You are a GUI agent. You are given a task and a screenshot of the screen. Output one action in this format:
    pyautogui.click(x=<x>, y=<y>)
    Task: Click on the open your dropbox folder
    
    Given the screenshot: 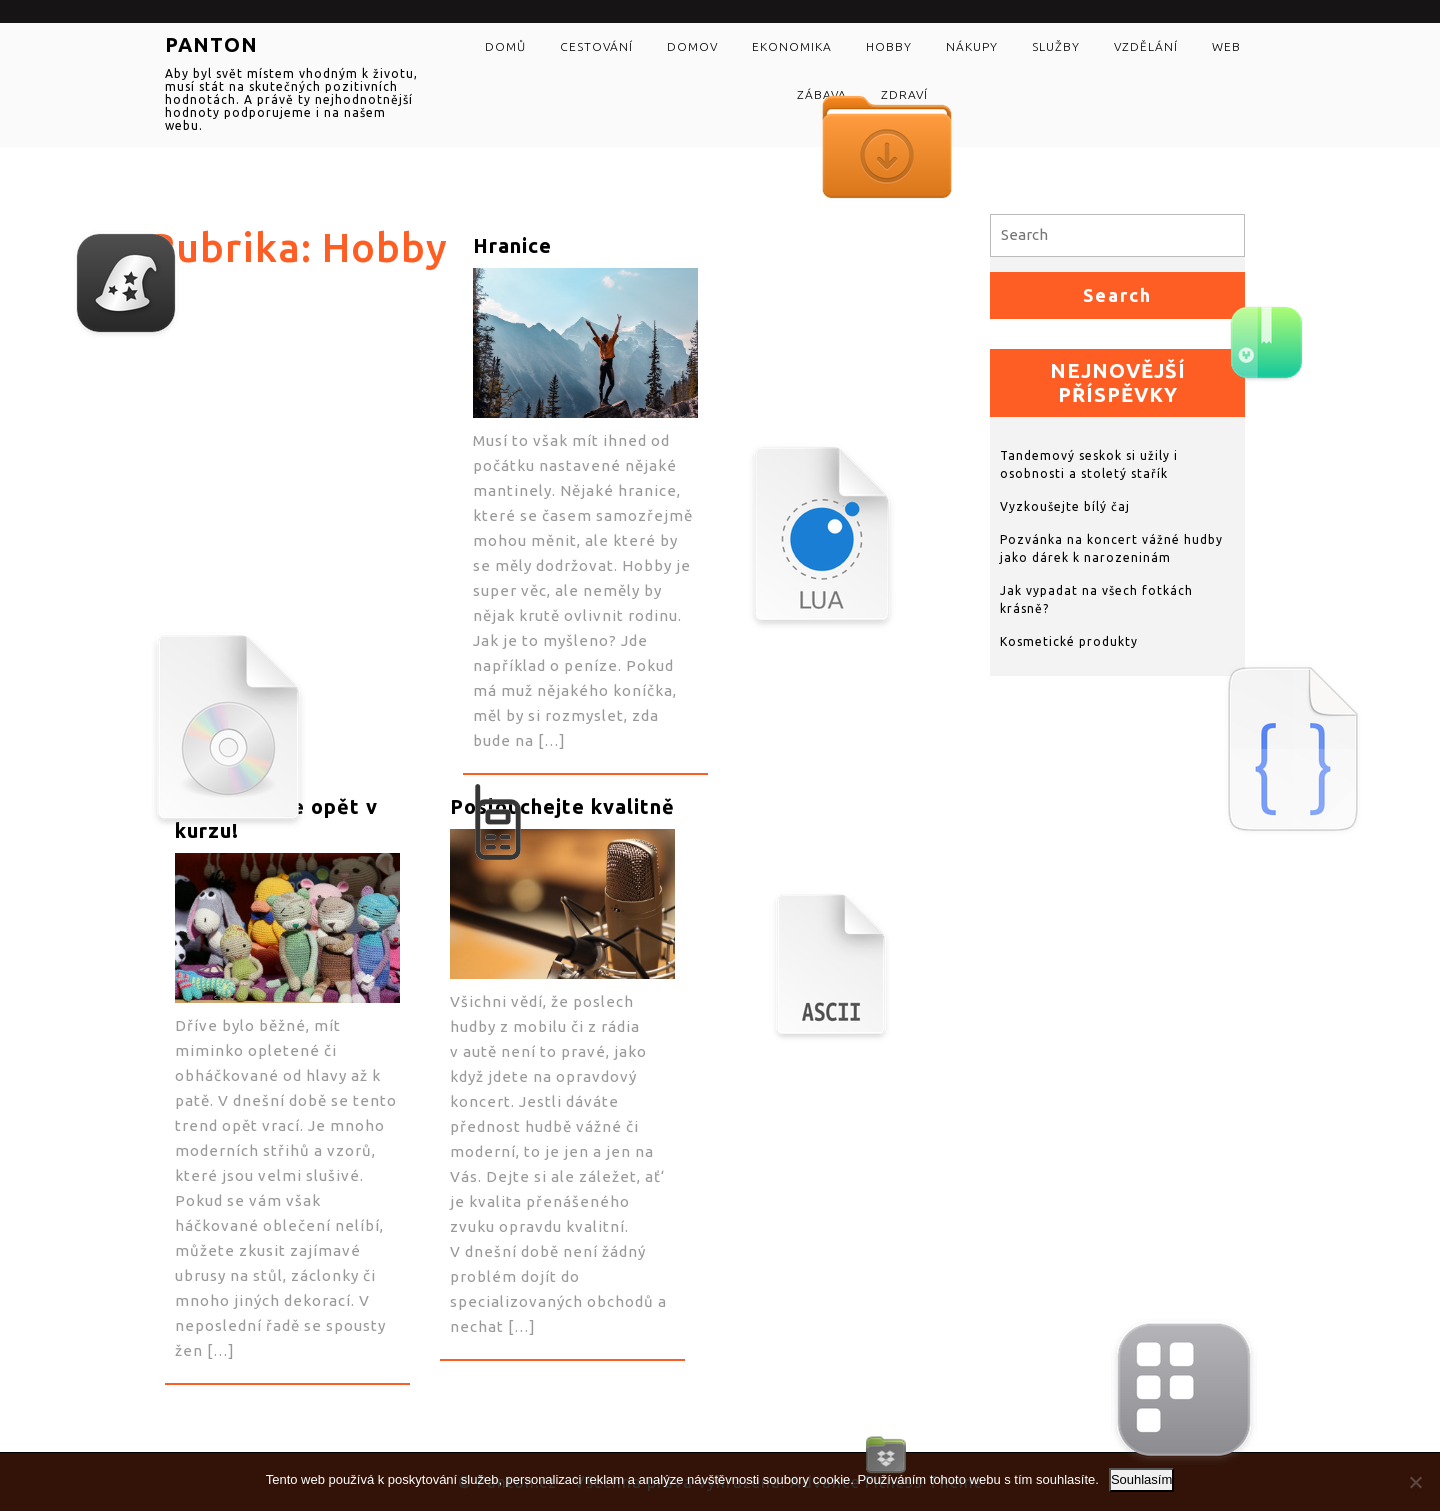 What is the action you would take?
    pyautogui.click(x=886, y=1454)
    